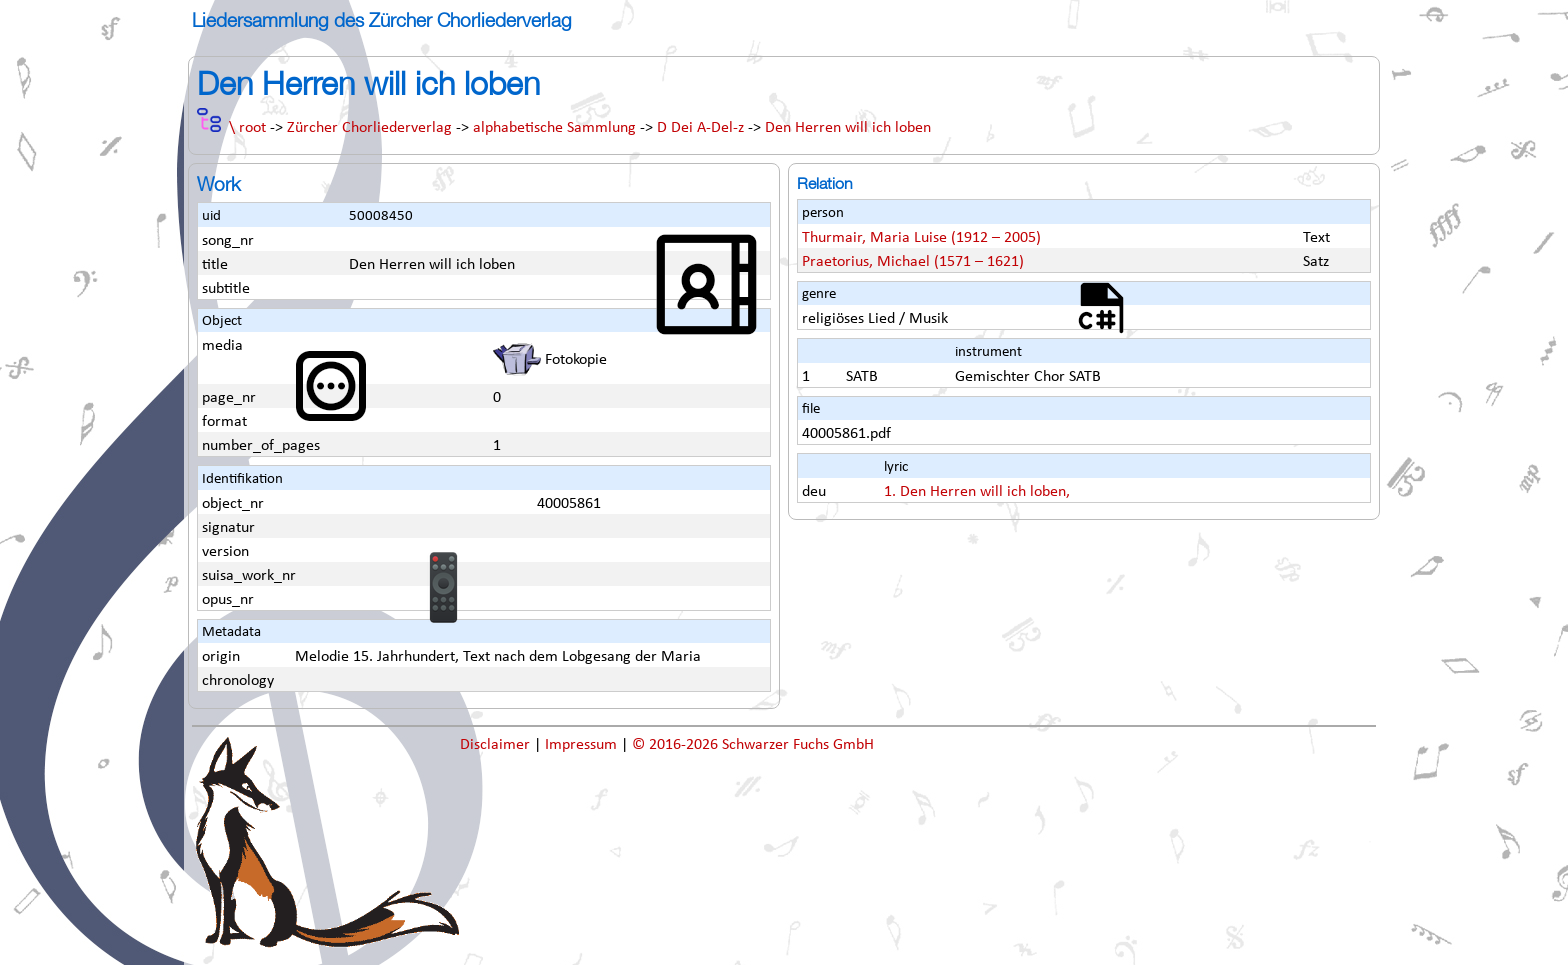 The image size is (1568, 965). What do you see at coordinates (706, 284) in the screenshot?
I see `open contacts or address book` at bounding box center [706, 284].